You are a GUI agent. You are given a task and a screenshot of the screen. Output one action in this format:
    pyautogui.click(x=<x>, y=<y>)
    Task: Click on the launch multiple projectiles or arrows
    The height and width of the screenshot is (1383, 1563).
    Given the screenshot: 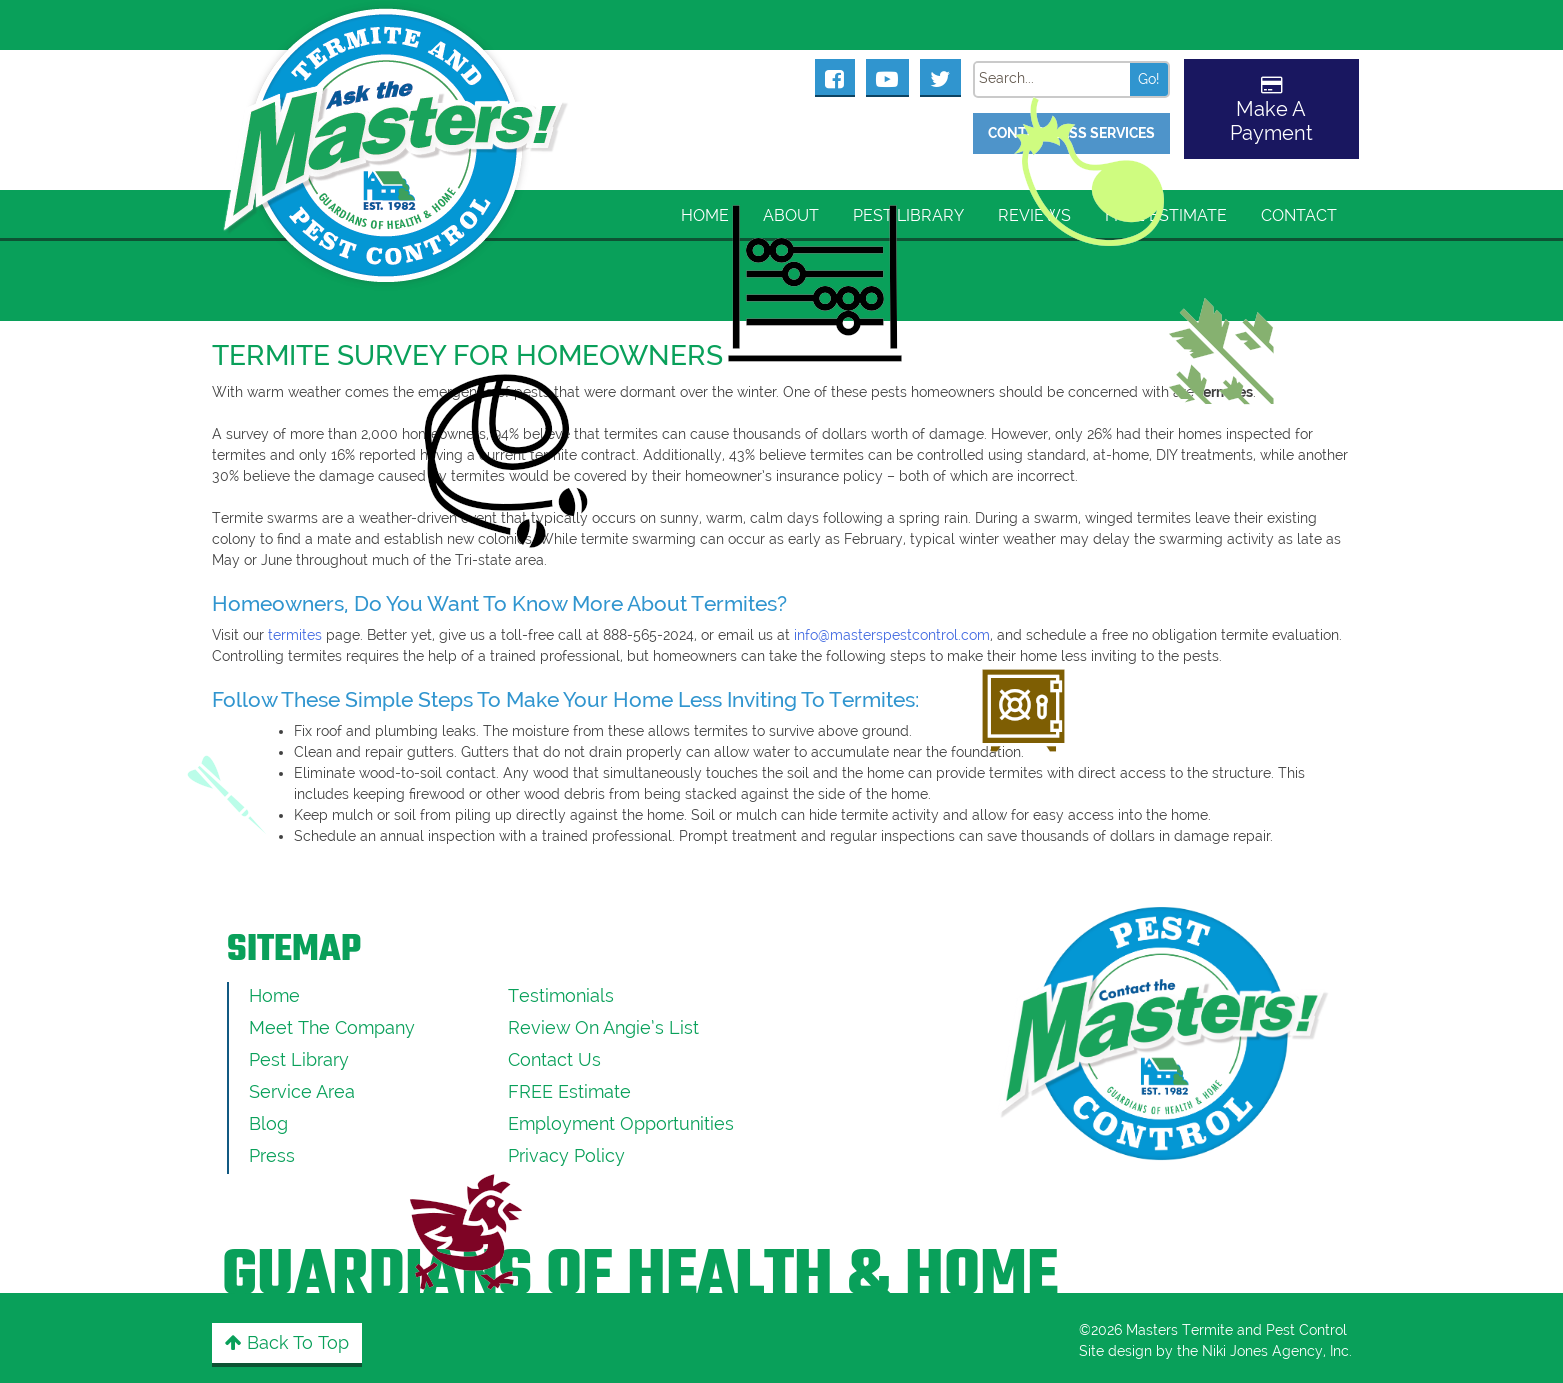 What is the action you would take?
    pyautogui.click(x=1221, y=351)
    